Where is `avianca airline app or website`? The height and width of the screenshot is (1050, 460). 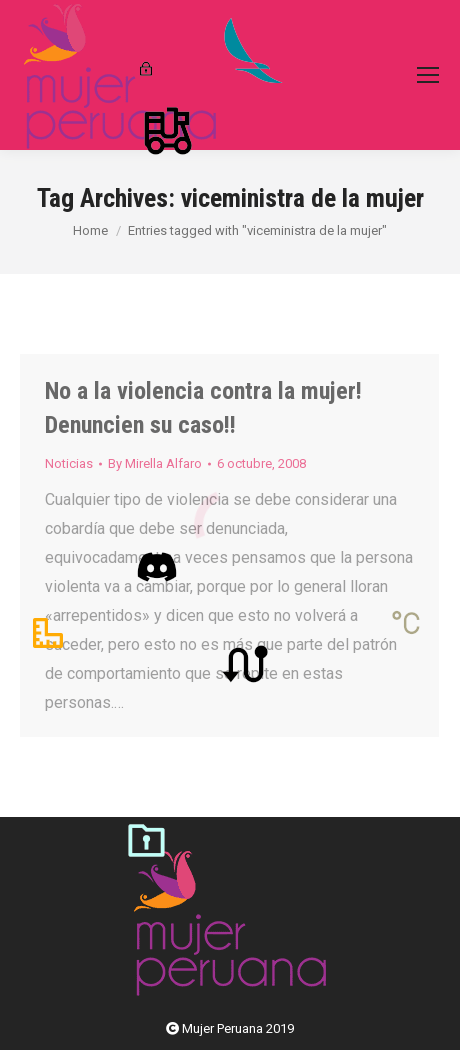
avianca airline app or website is located at coordinates (253, 50).